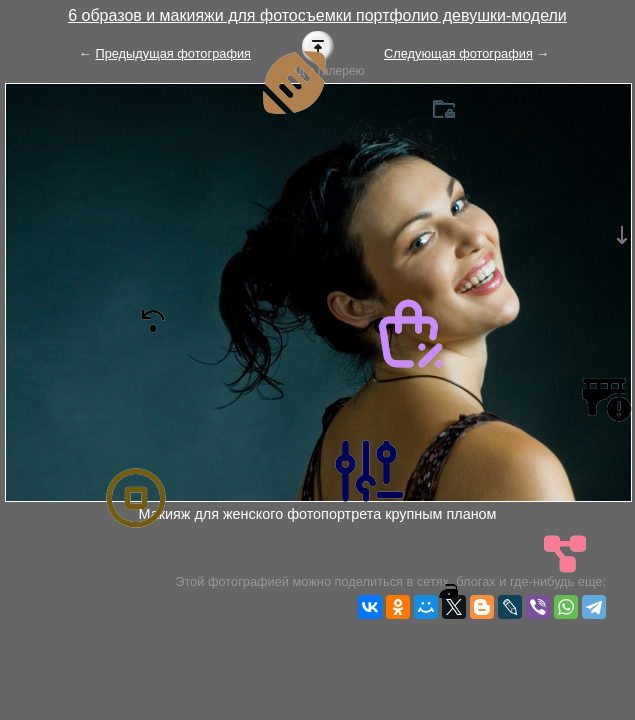  I want to click on bridge alert or infrastructure warning, so click(607, 397).